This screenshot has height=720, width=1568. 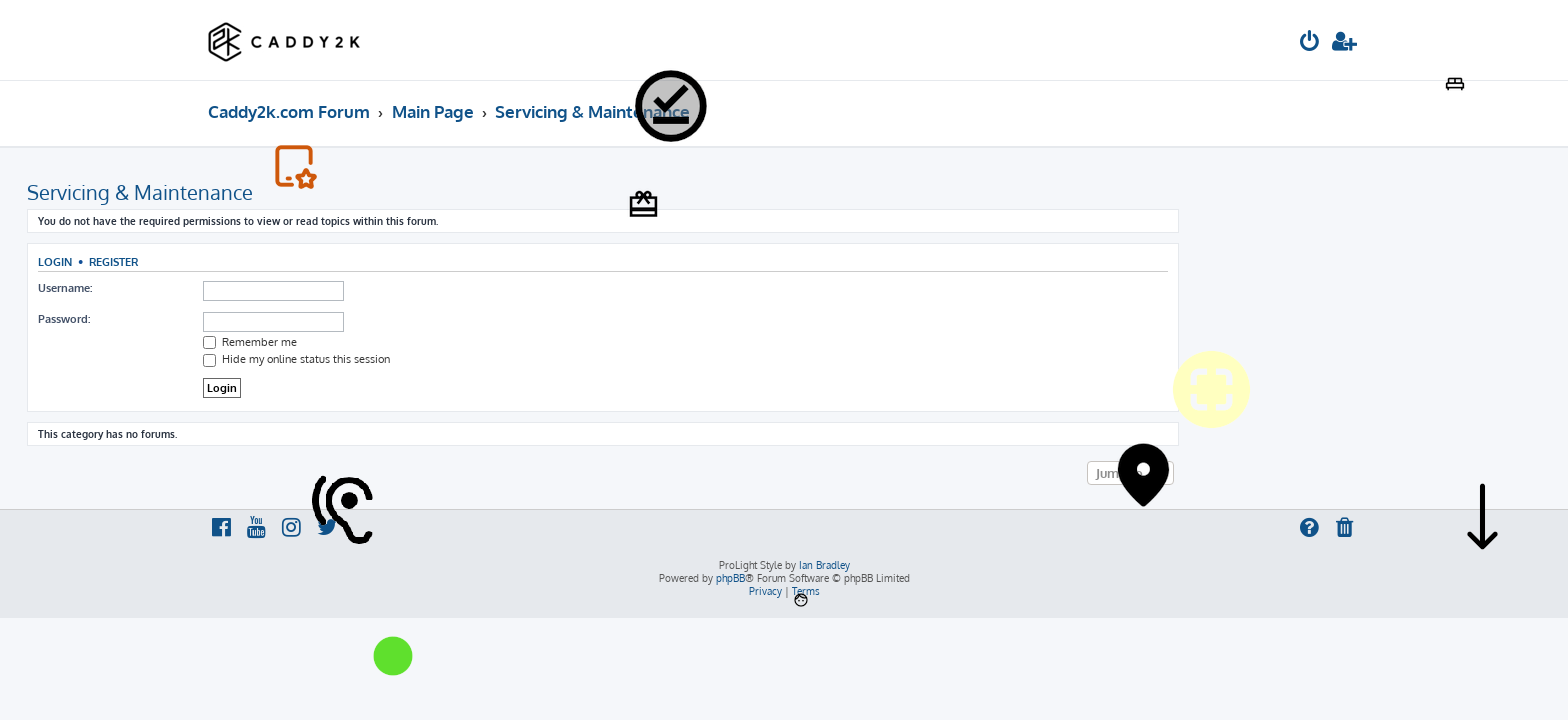 I want to click on view bedroom or sleeping accommodations, so click(x=1455, y=84).